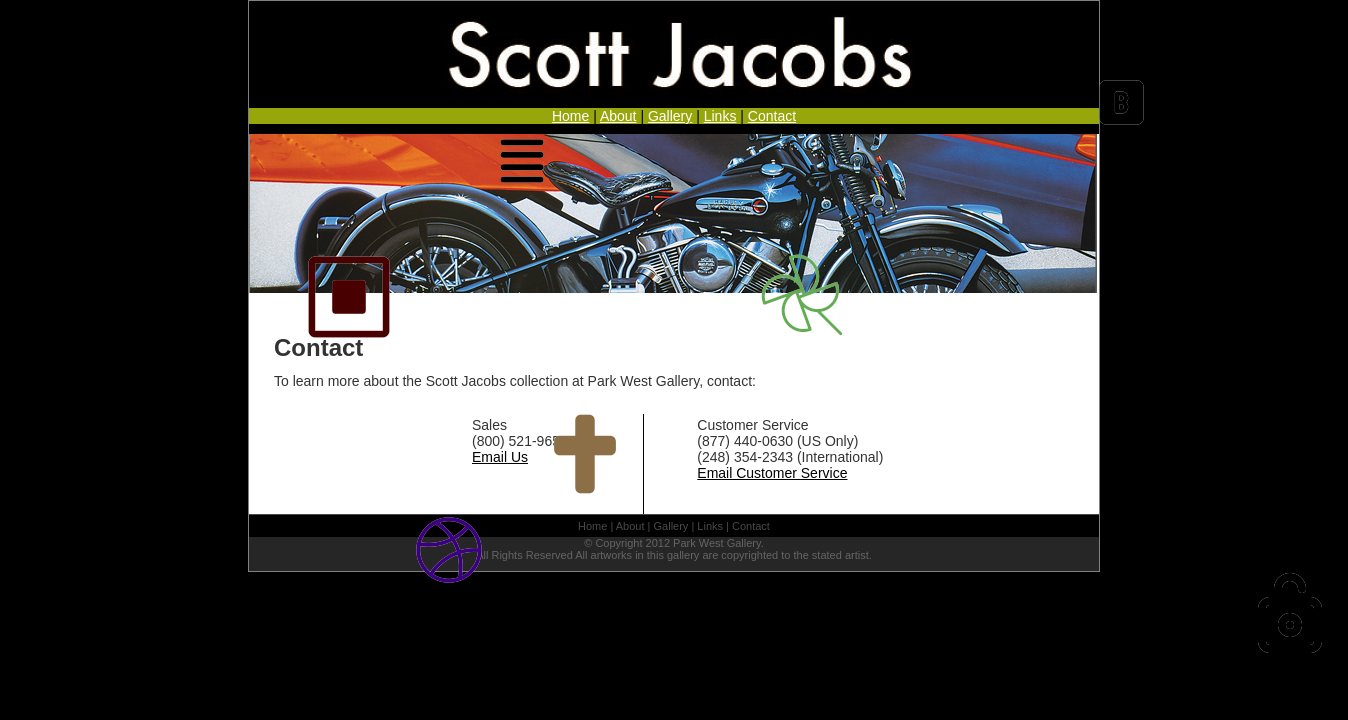 The height and width of the screenshot is (720, 1348). Describe the element at coordinates (1290, 613) in the screenshot. I see `unlock a secured item or account` at that location.